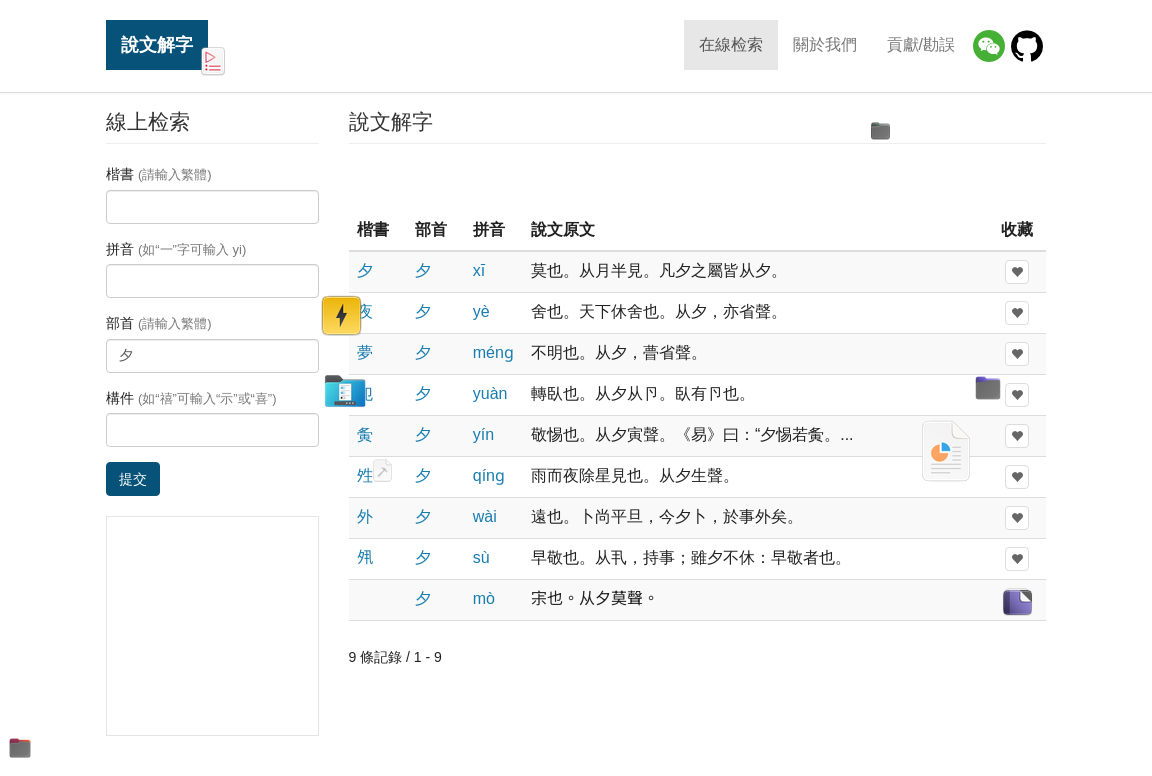  What do you see at coordinates (213, 61) in the screenshot?
I see `an mp3 playlist file` at bounding box center [213, 61].